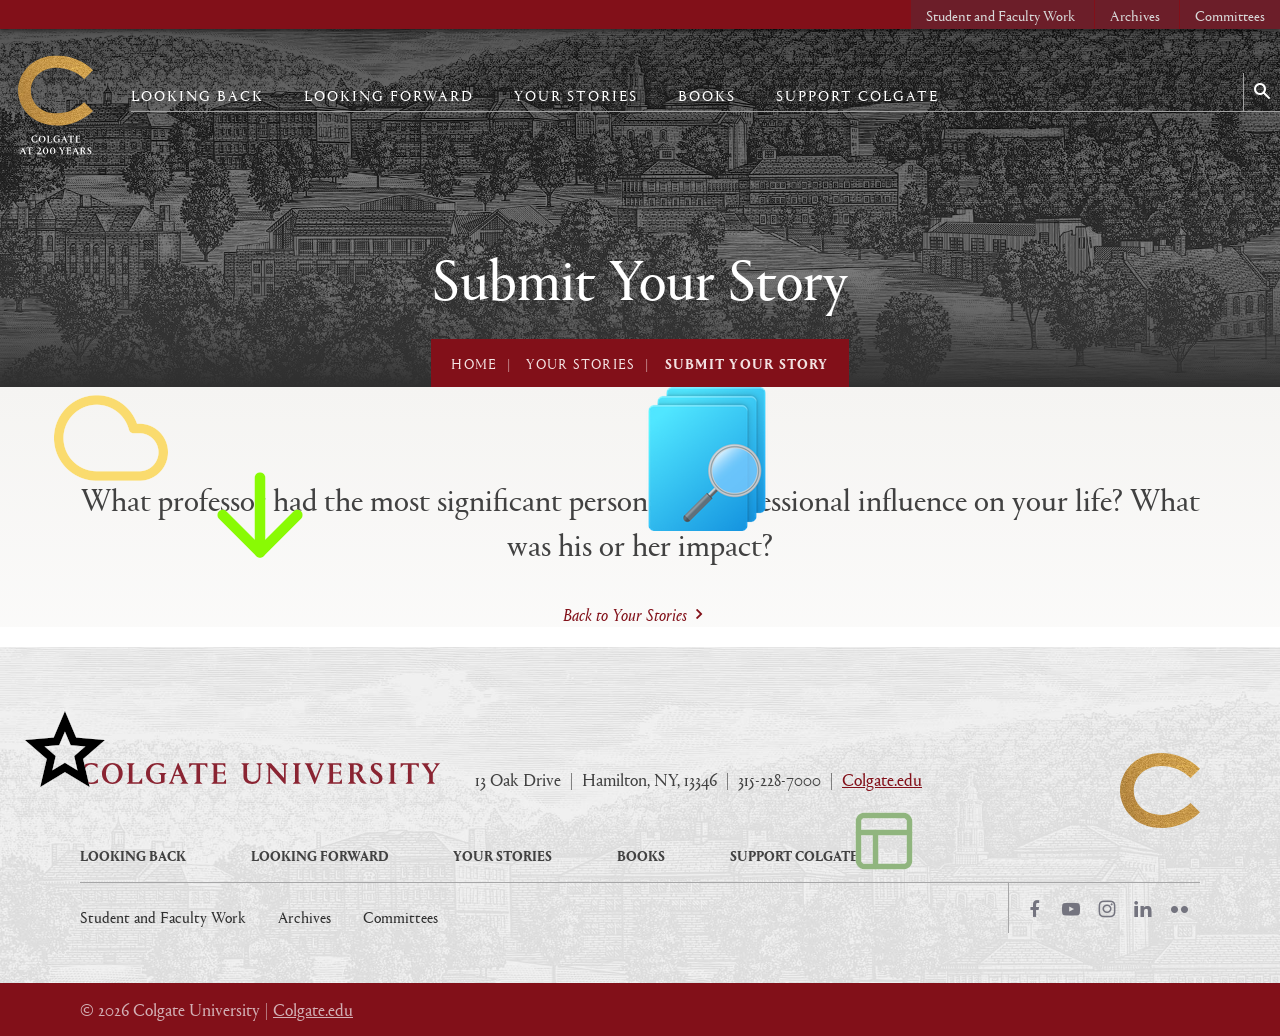 The width and height of the screenshot is (1280, 1036). What do you see at coordinates (707, 459) in the screenshot?
I see `search files or documents` at bounding box center [707, 459].